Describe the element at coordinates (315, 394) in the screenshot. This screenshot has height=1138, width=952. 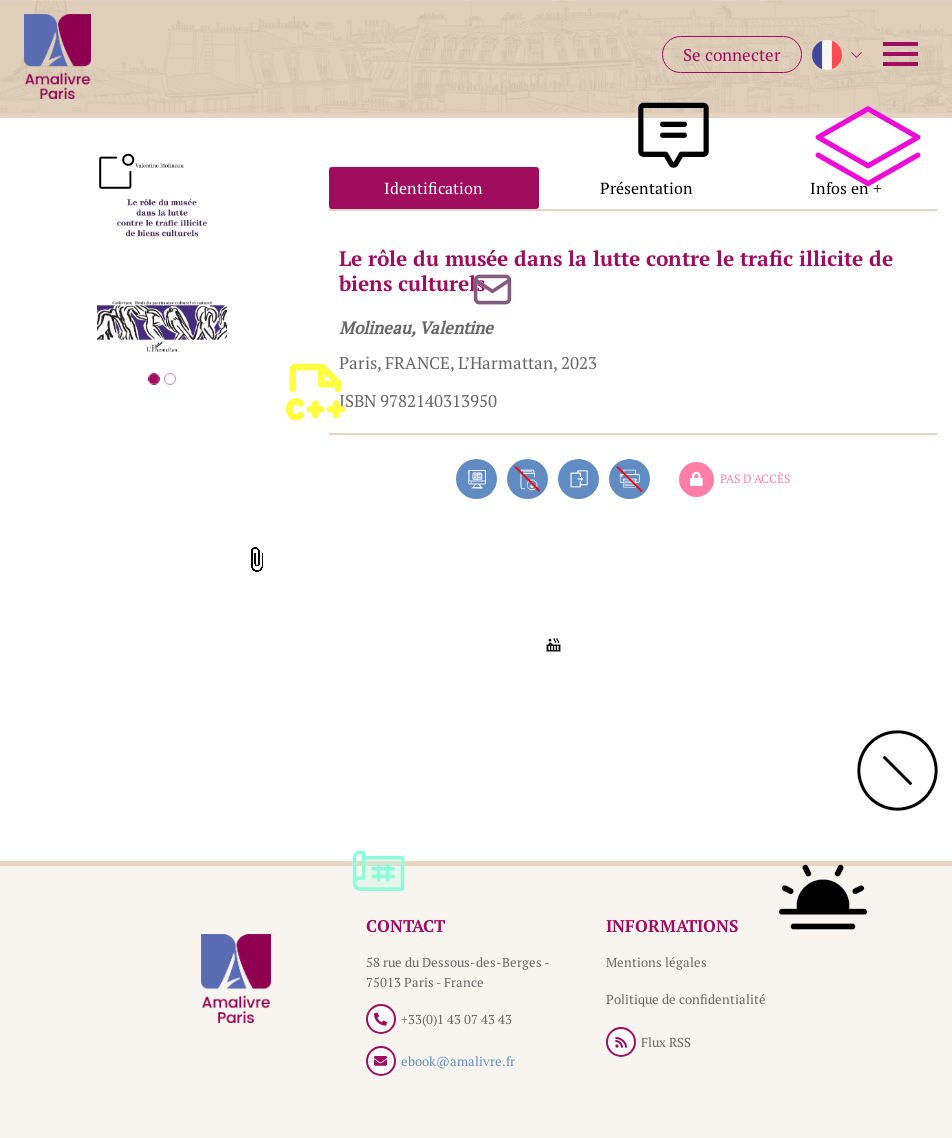
I see `a C++ source code file` at that location.